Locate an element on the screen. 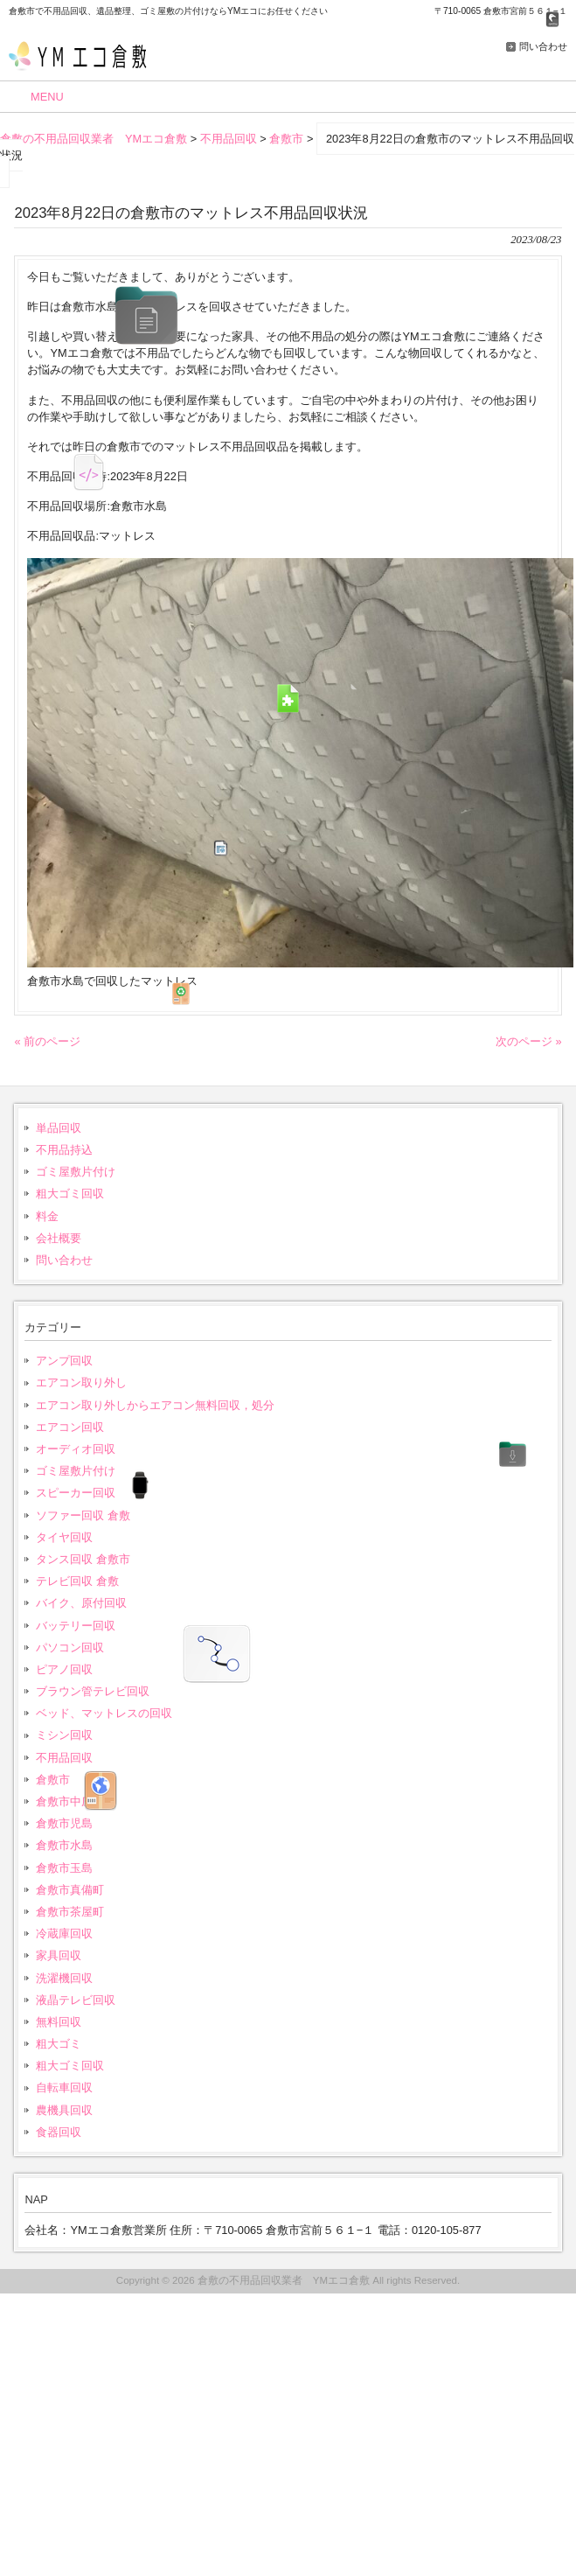 This screenshot has width=576, height=2576. open a karbon vector graphics file is located at coordinates (217, 1651).